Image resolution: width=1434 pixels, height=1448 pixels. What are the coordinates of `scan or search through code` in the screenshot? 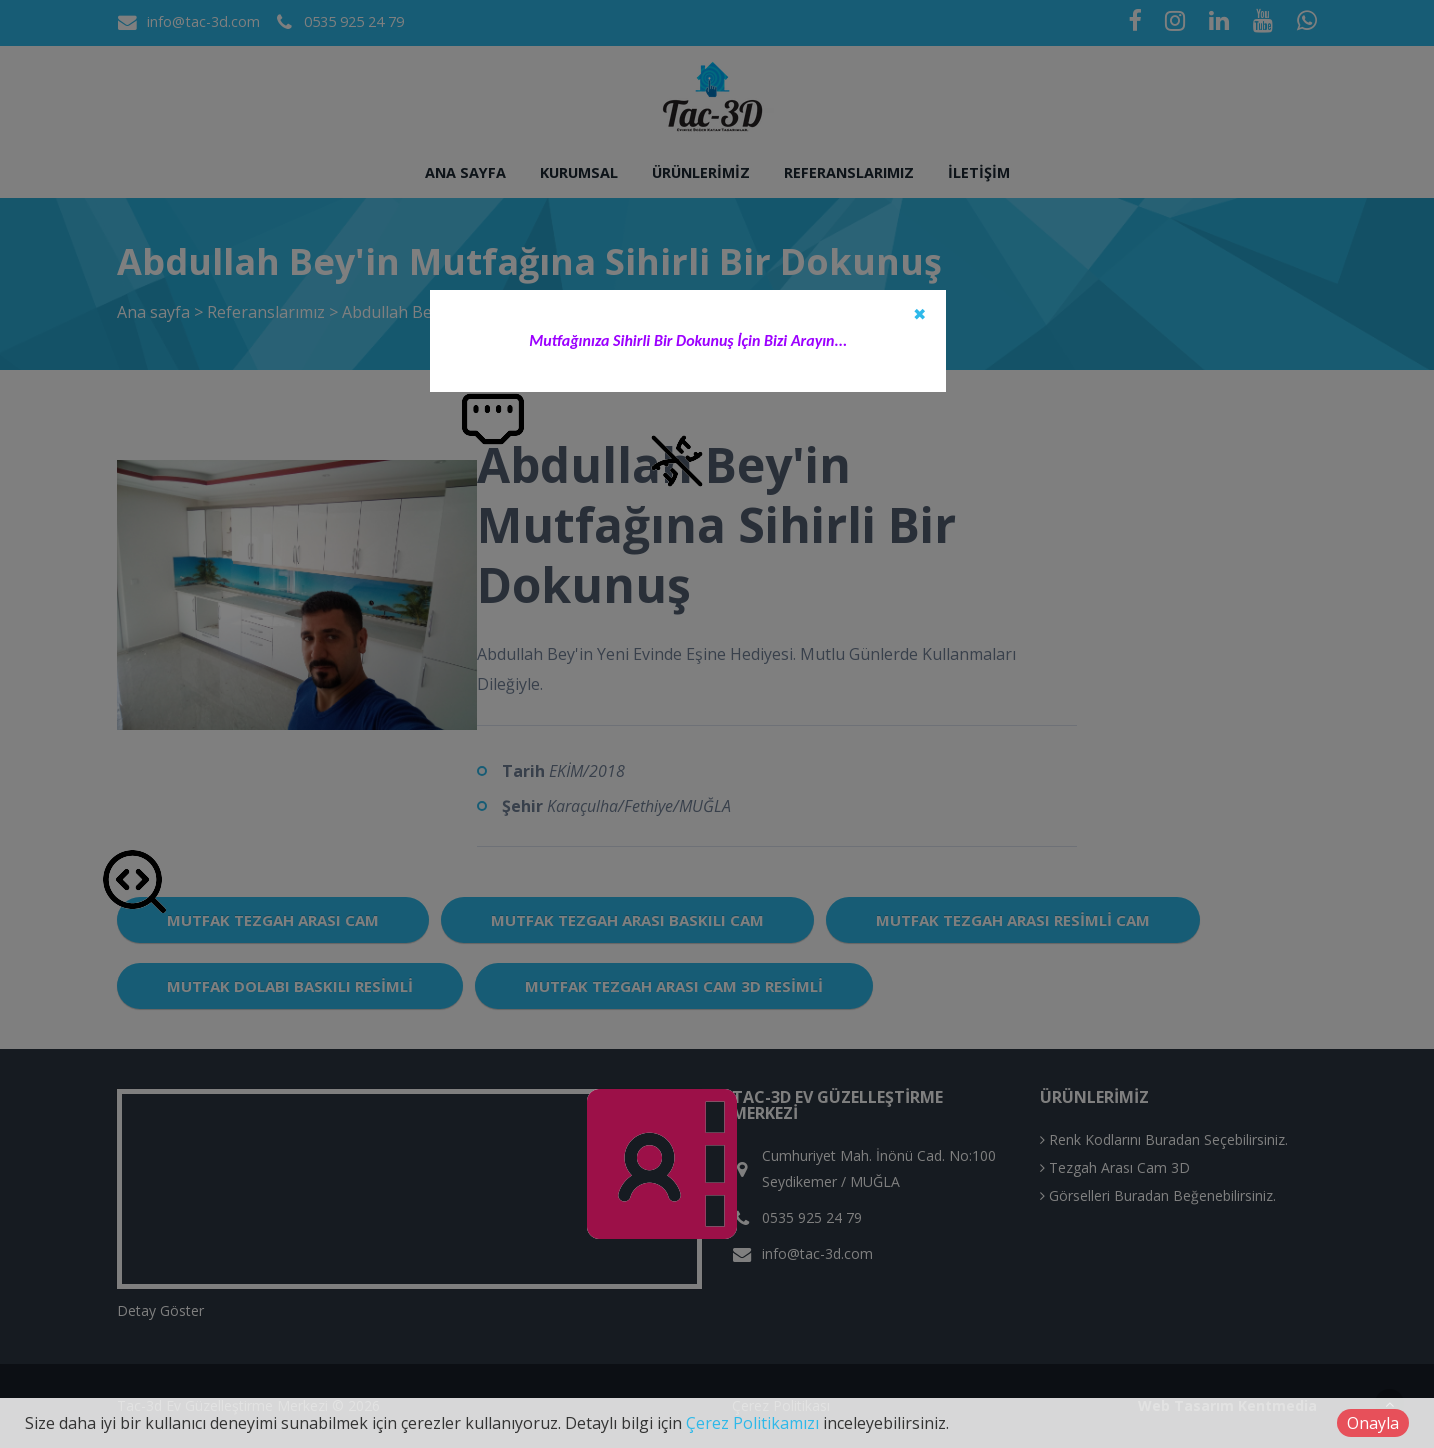 It's located at (134, 881).